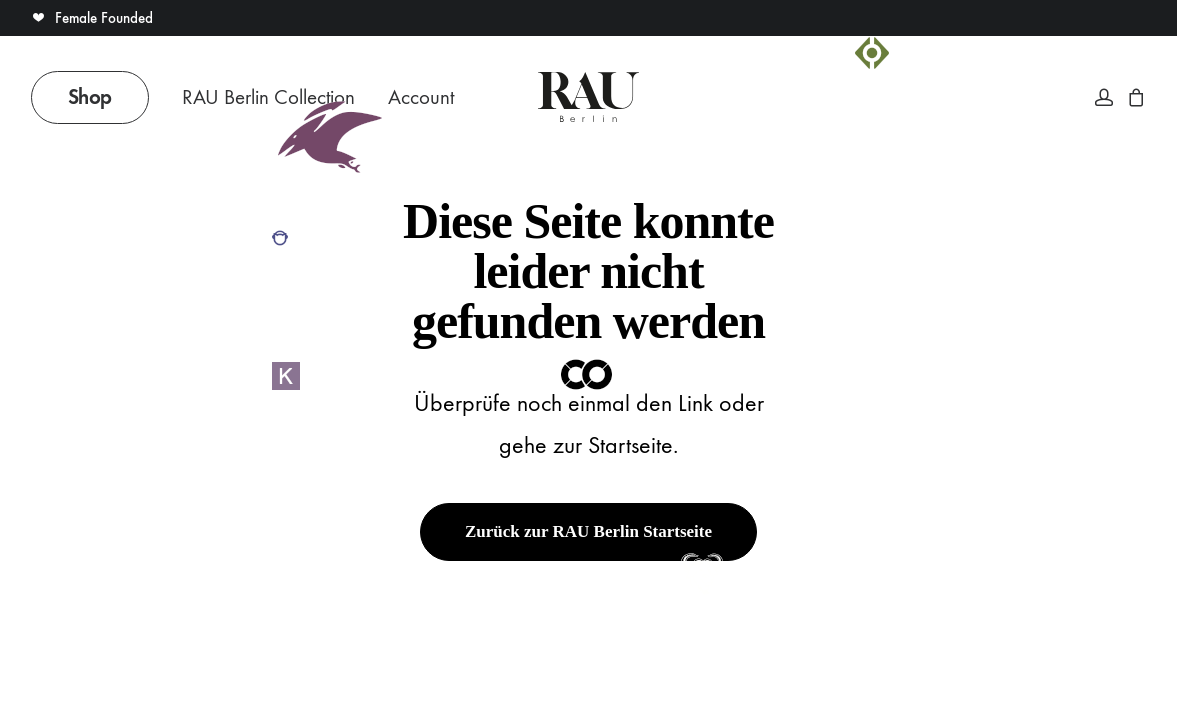 This screenshot has height=721, width=1177. Describe the element at coordinates (872, 53) in the screenshot. I see `codestream logo` at that location.